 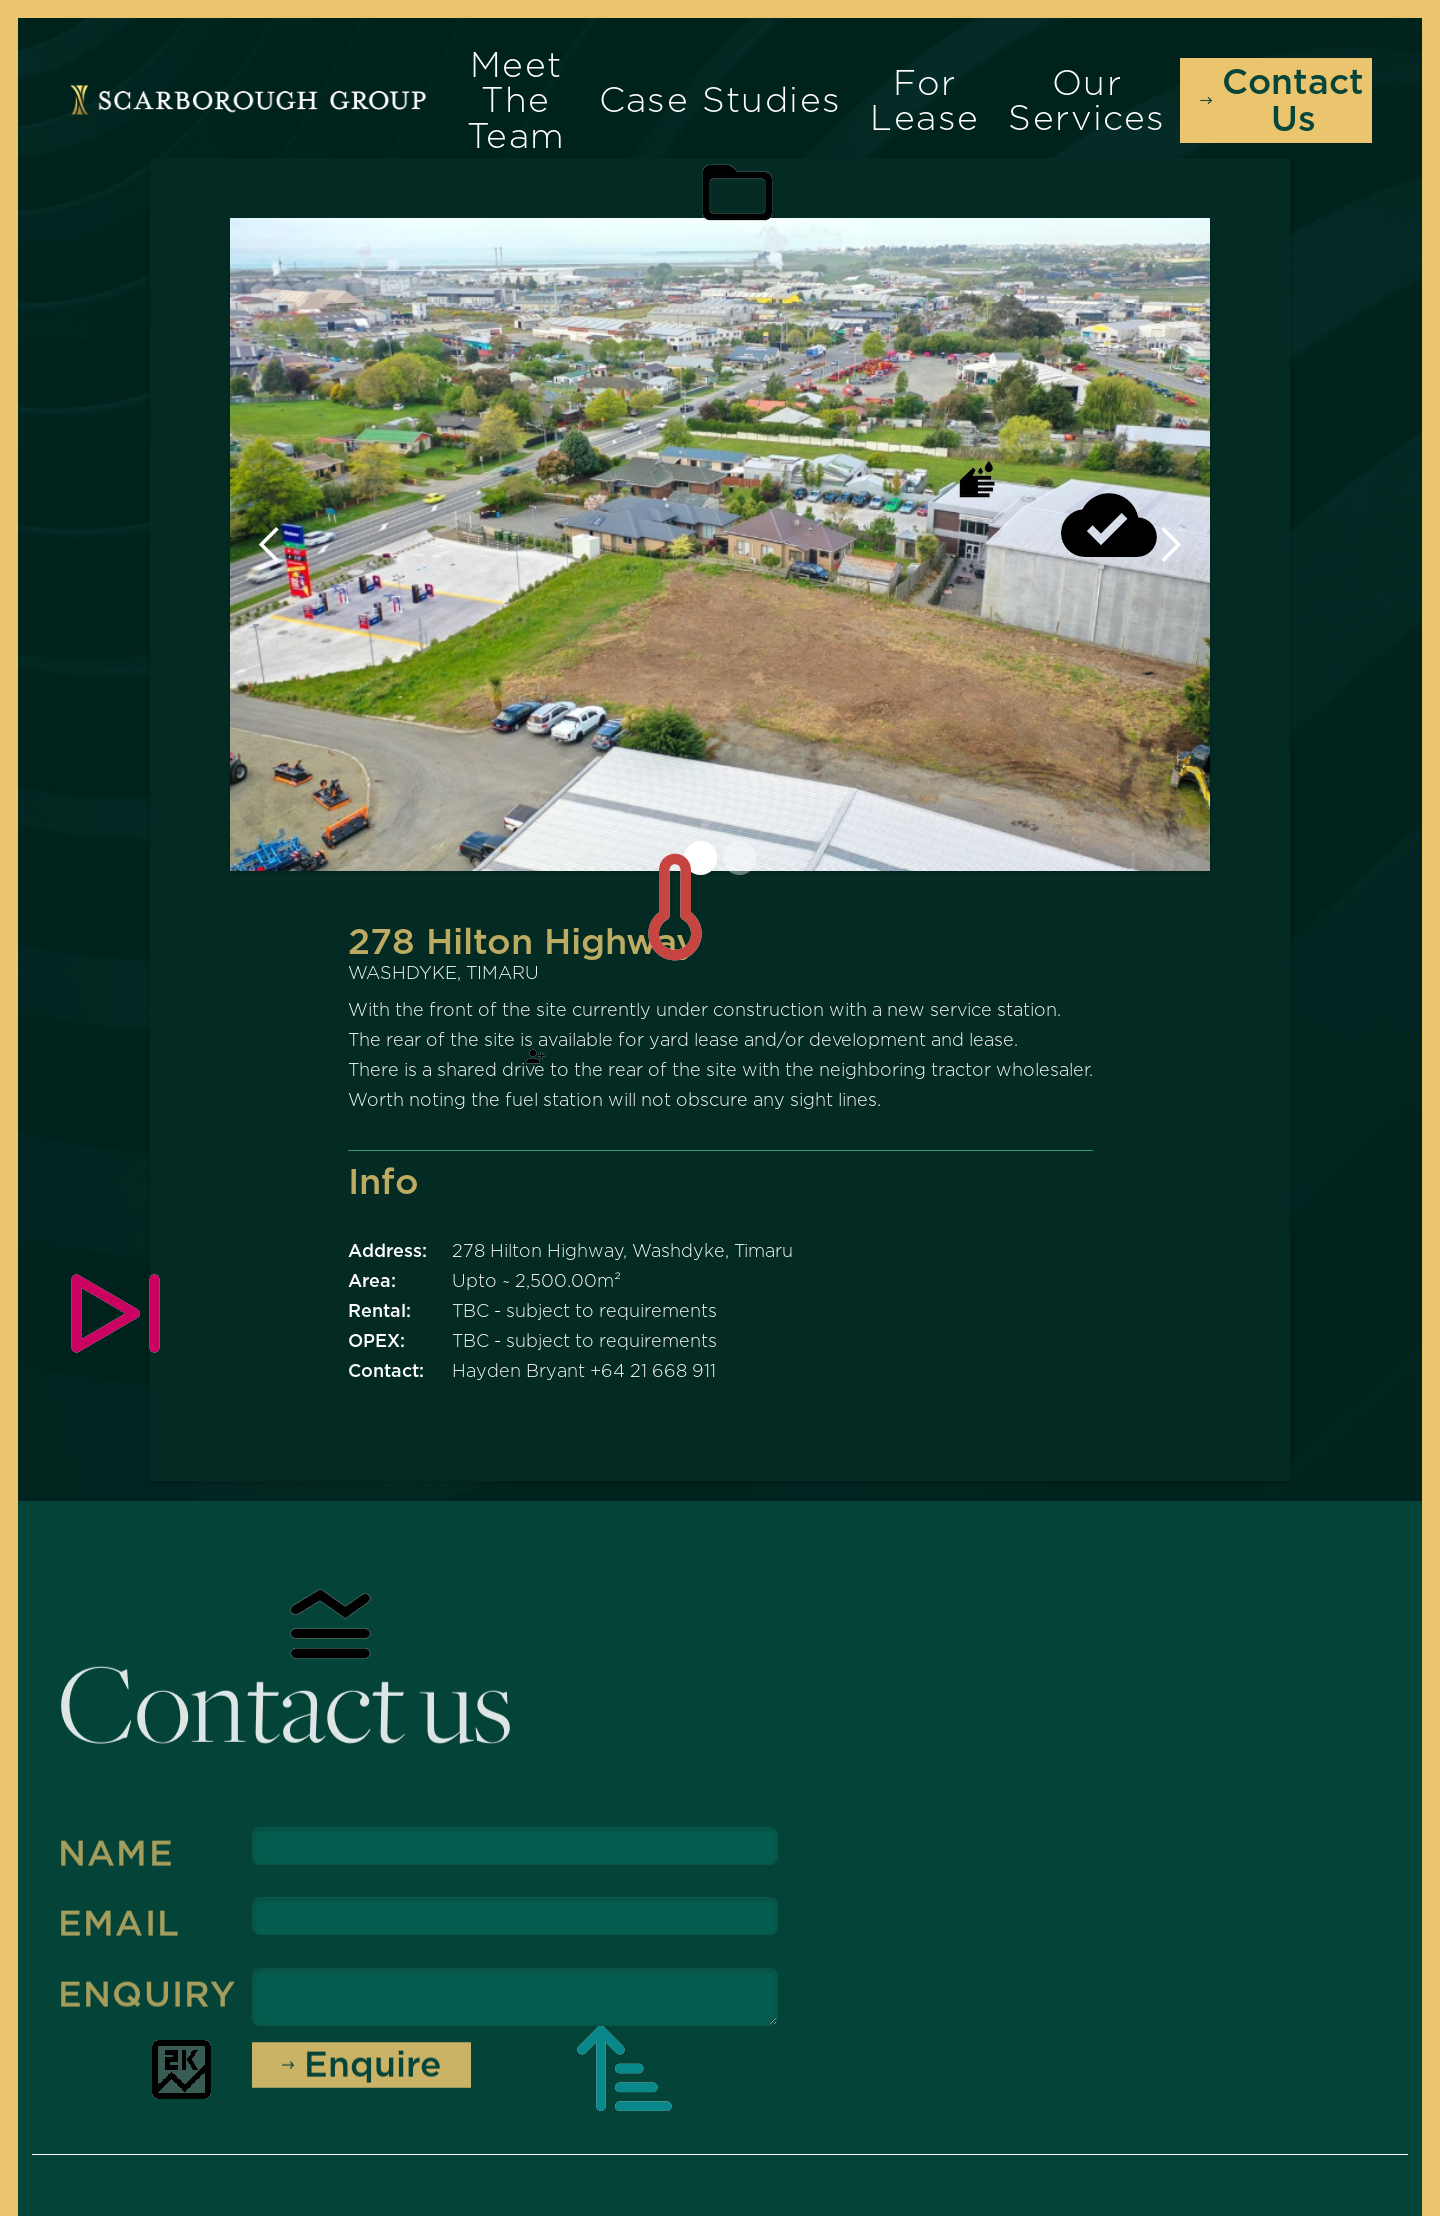 I want to click on sort items in ascending order, so click(x=624, y=2068).